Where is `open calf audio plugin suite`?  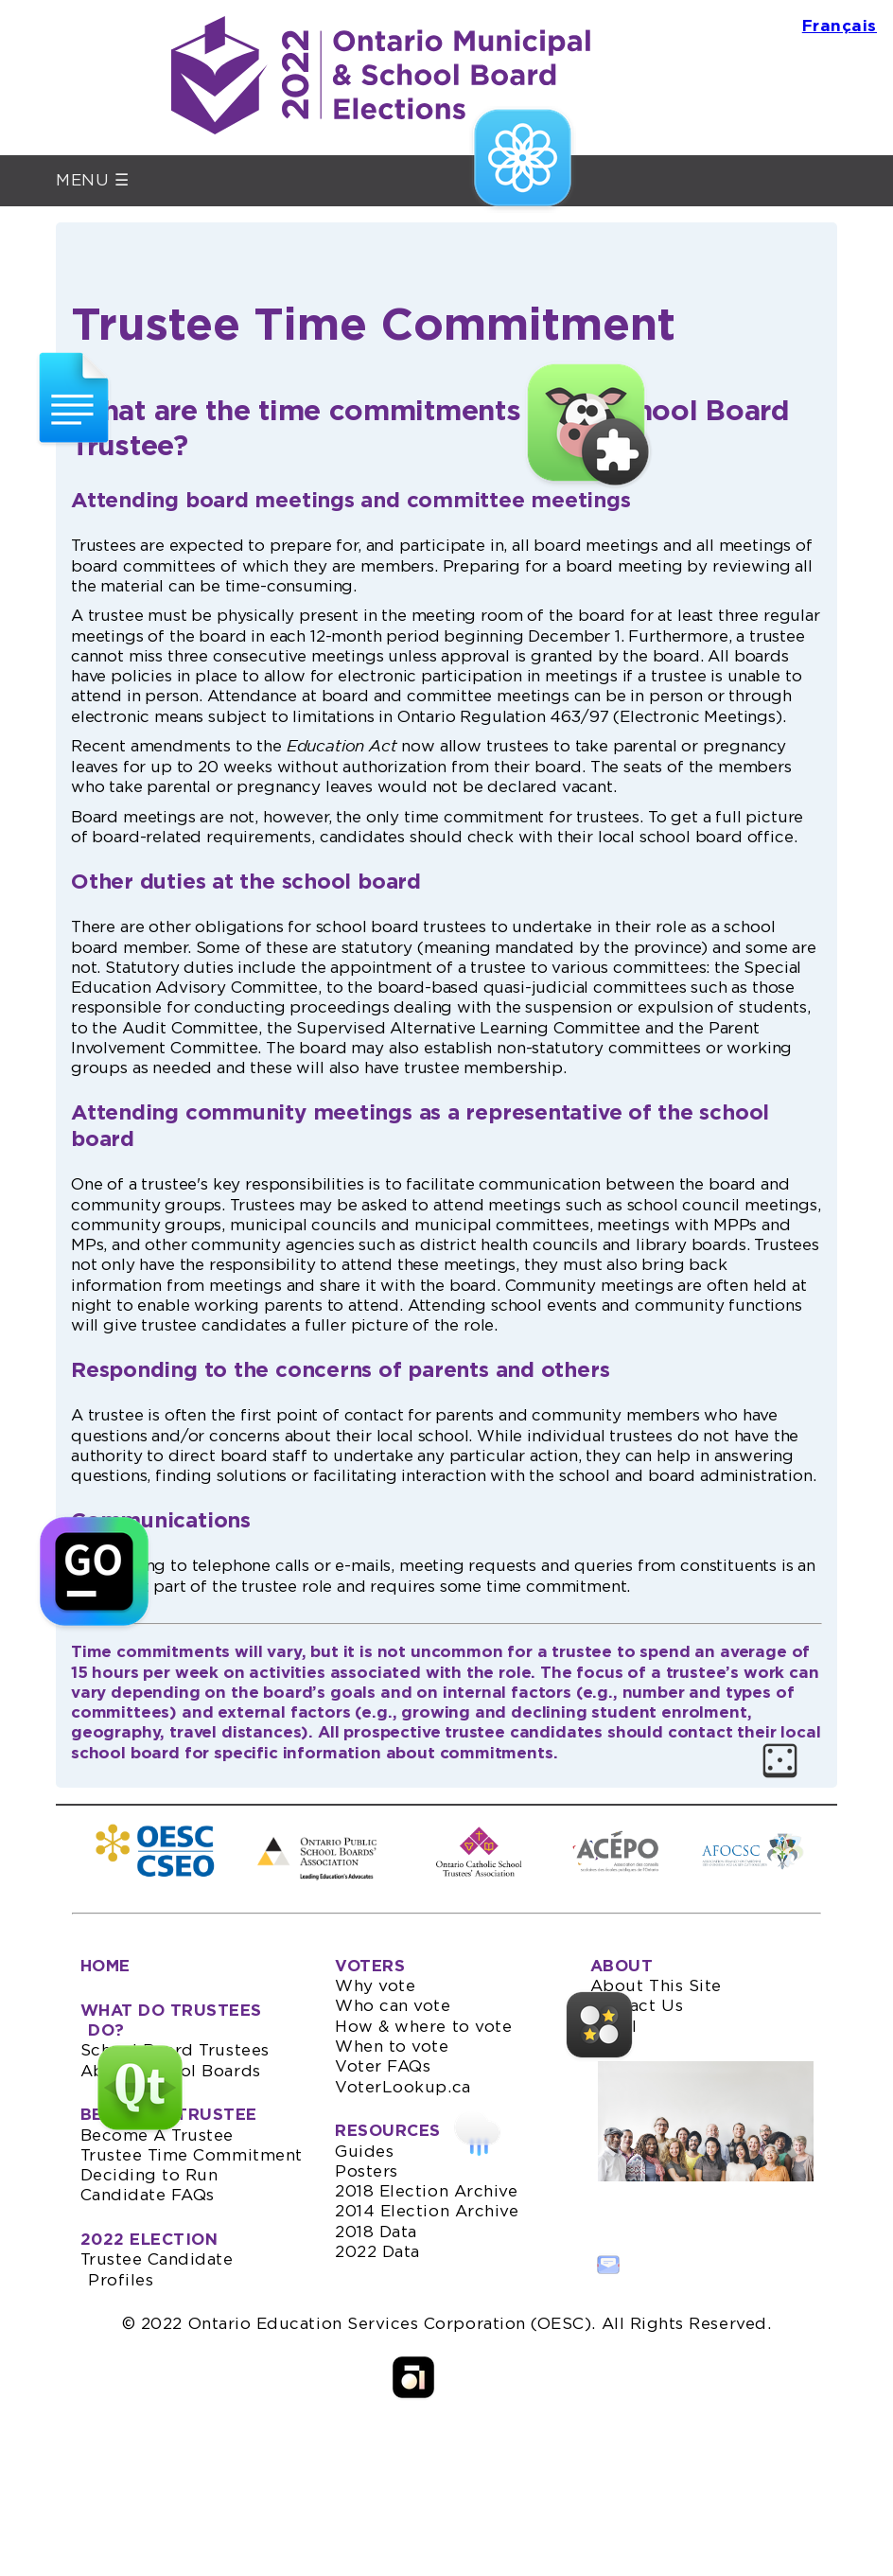
open calf audio plugin suite is located at coordinates (586, 422).